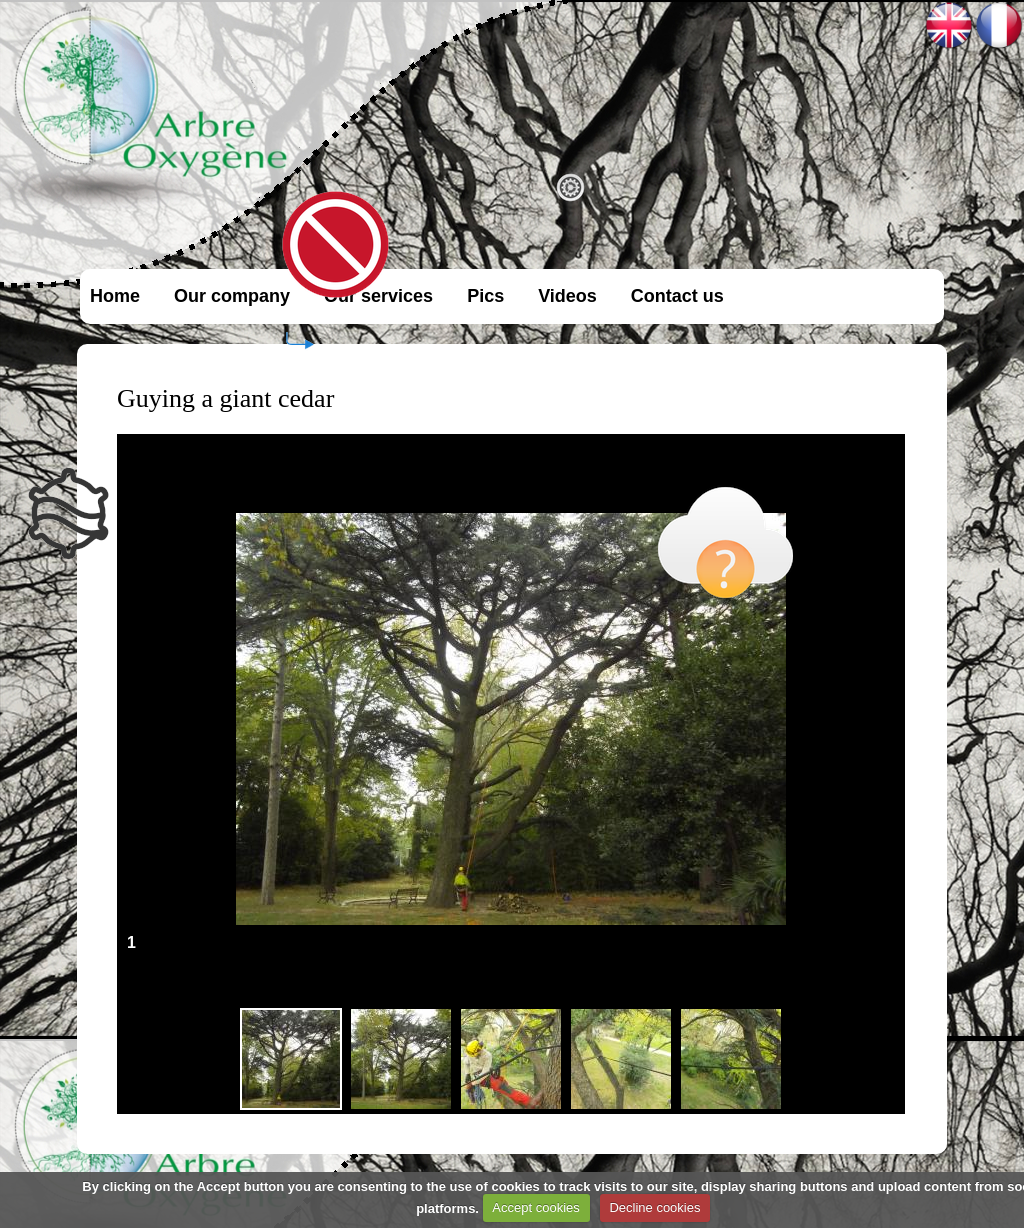 The image size is (1024, 1228). I want to click on forward this email to another recipient, so click(300, 338).